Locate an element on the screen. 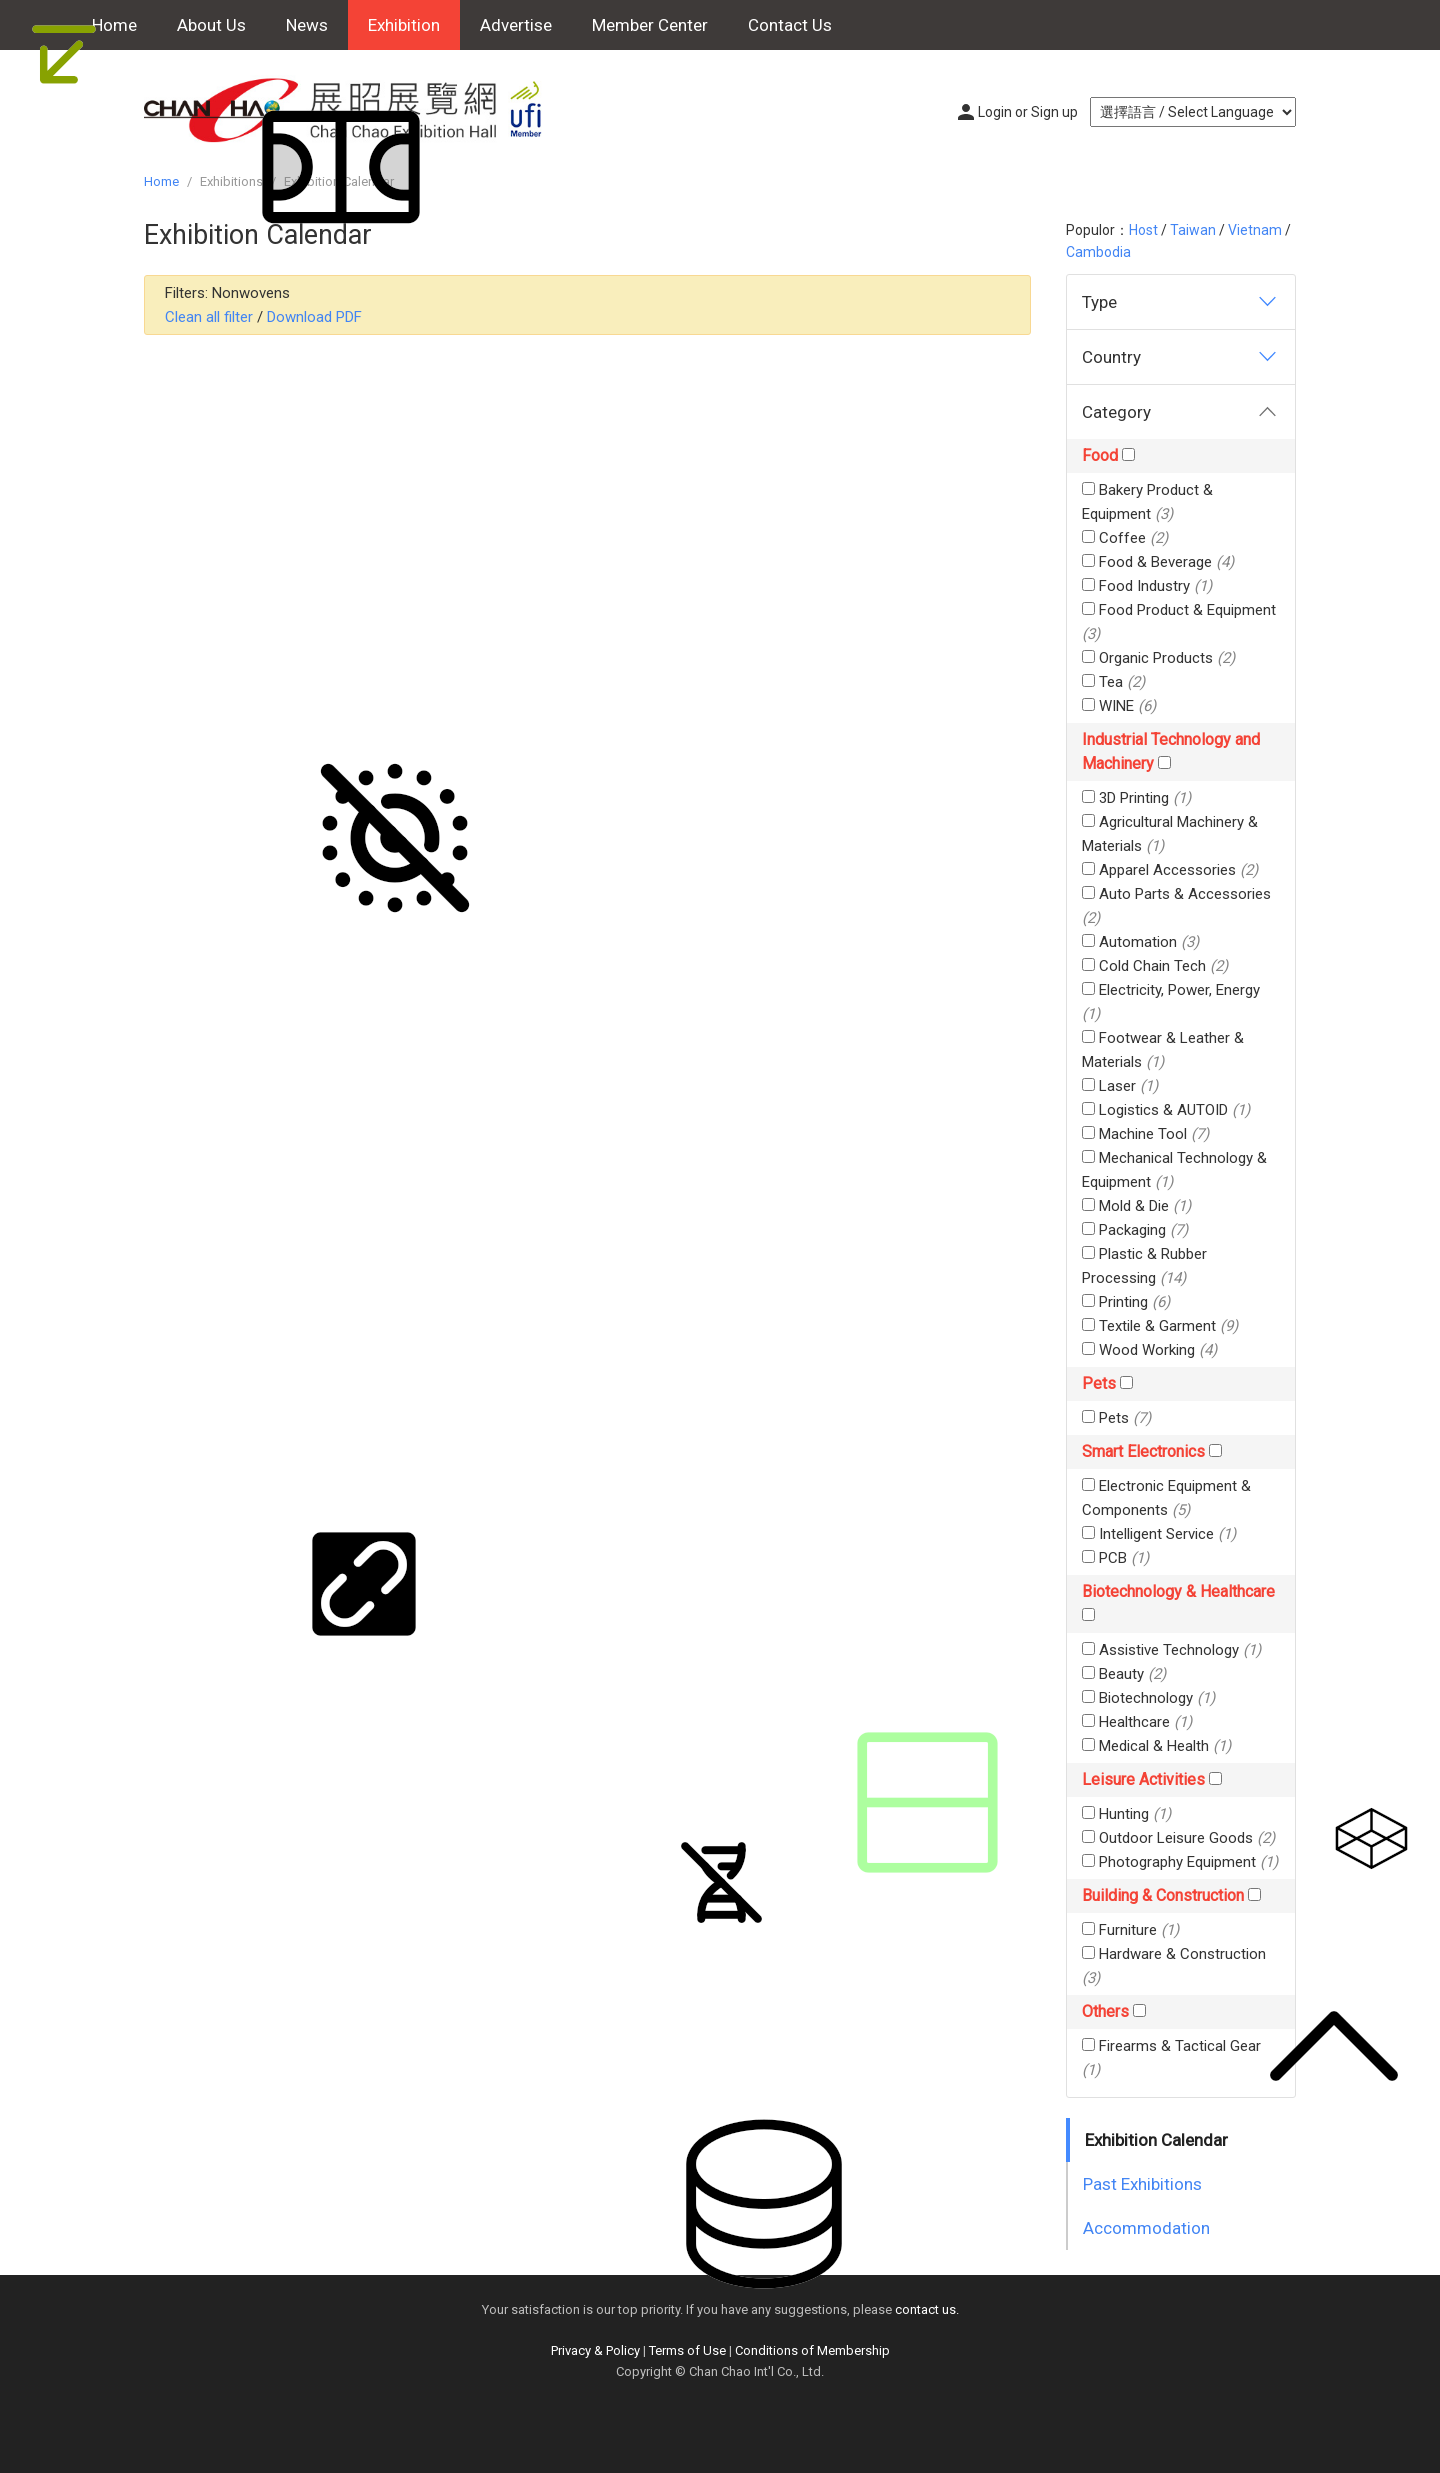  move item to bottom-left corner is located at coordinates (61, 54).